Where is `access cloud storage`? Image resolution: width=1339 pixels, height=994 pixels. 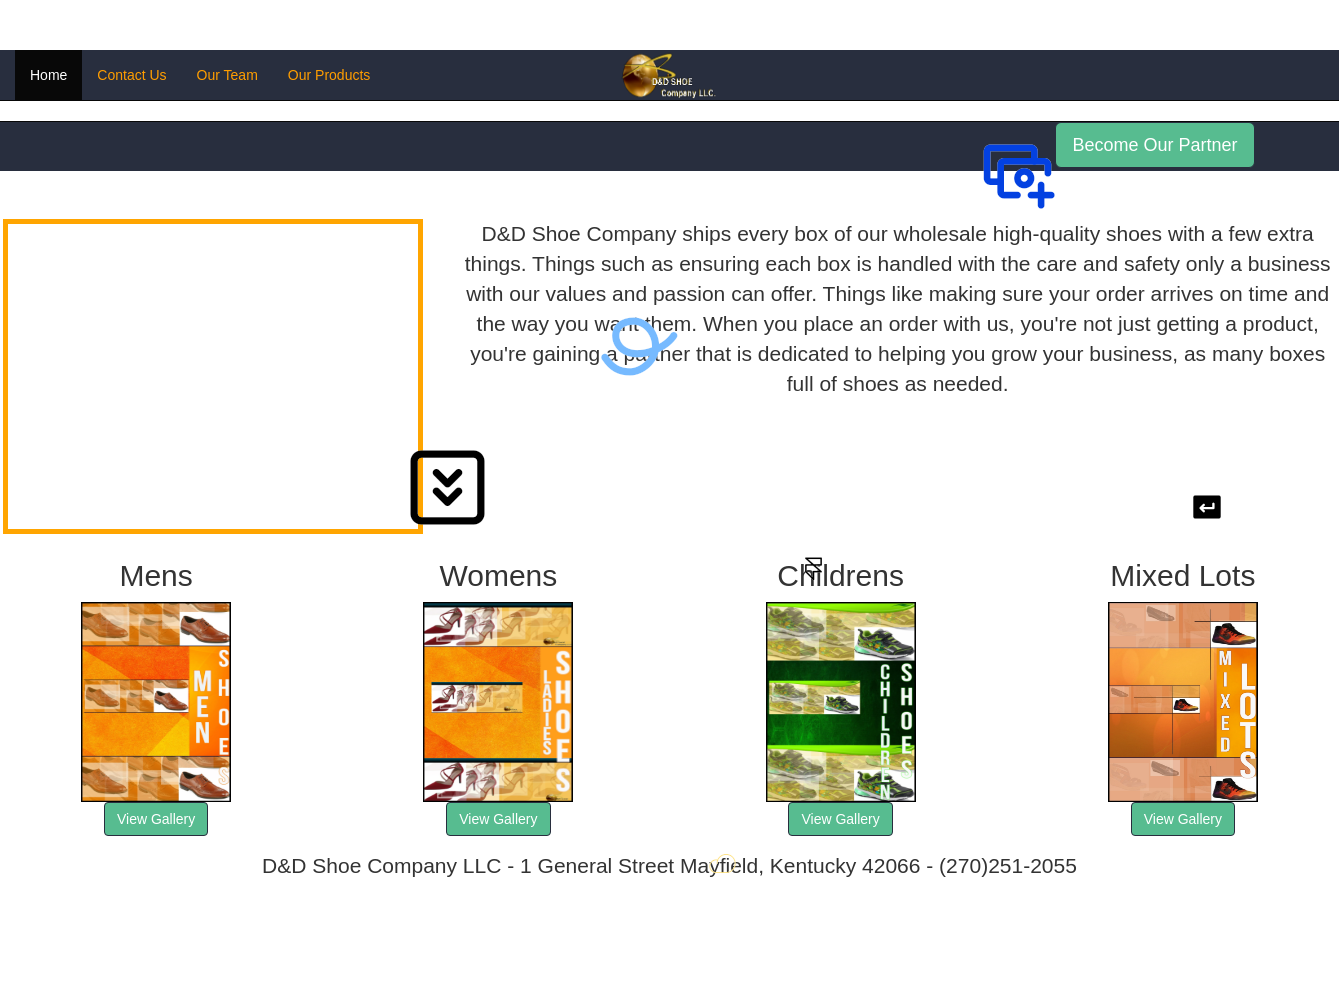
access cloud storage is located at coordinates (722, 863).